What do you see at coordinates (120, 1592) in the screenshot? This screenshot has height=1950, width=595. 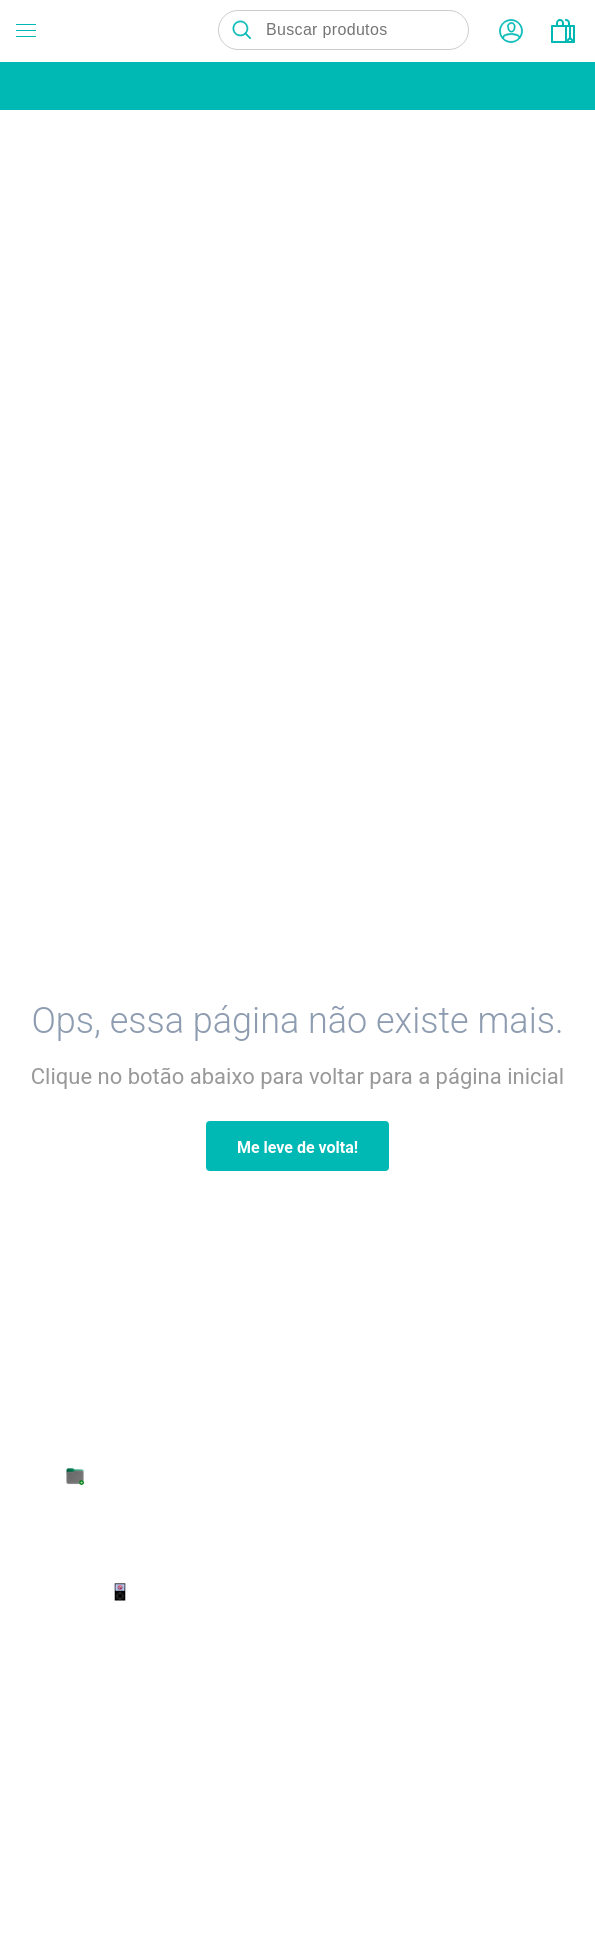 I see `iPod device not connected or unavailable` at bounding box center [120, 1592].